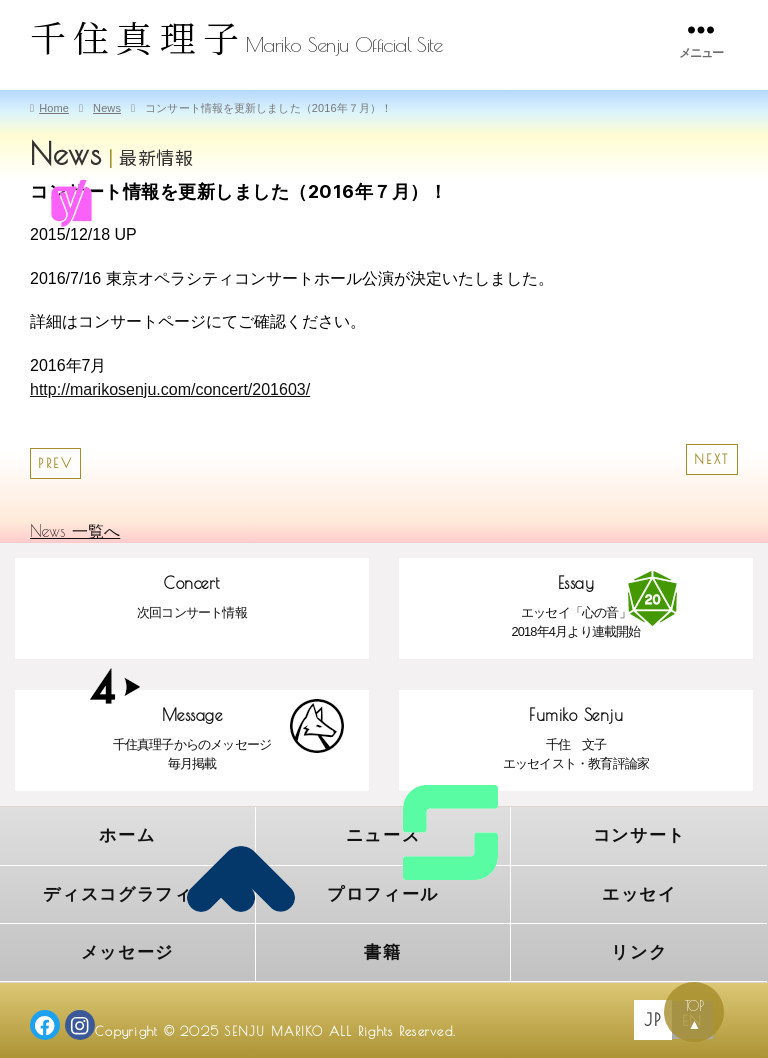 The height and width of the screenshot is (1058, 768). I want to click on open Roll20 virtual tabletop platform, so click(652, 598).